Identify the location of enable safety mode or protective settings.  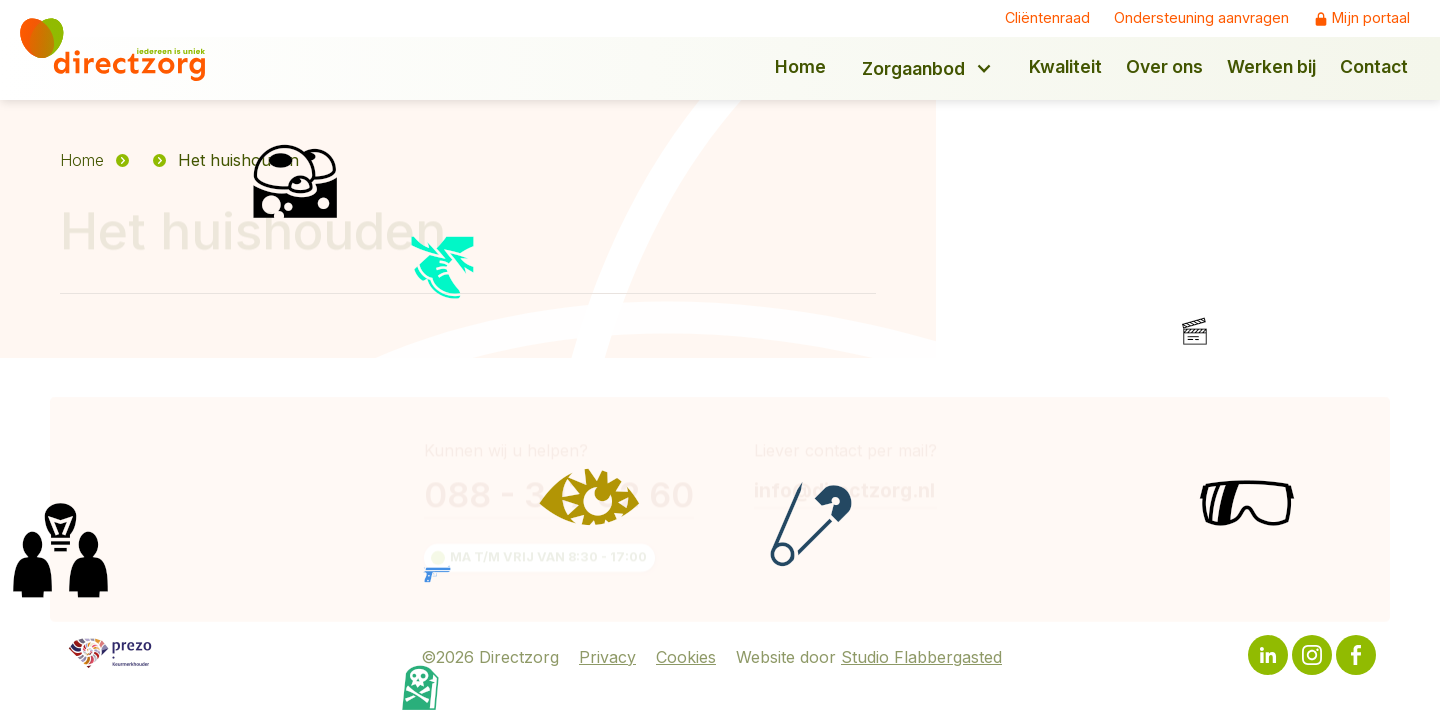
(1247, 503).